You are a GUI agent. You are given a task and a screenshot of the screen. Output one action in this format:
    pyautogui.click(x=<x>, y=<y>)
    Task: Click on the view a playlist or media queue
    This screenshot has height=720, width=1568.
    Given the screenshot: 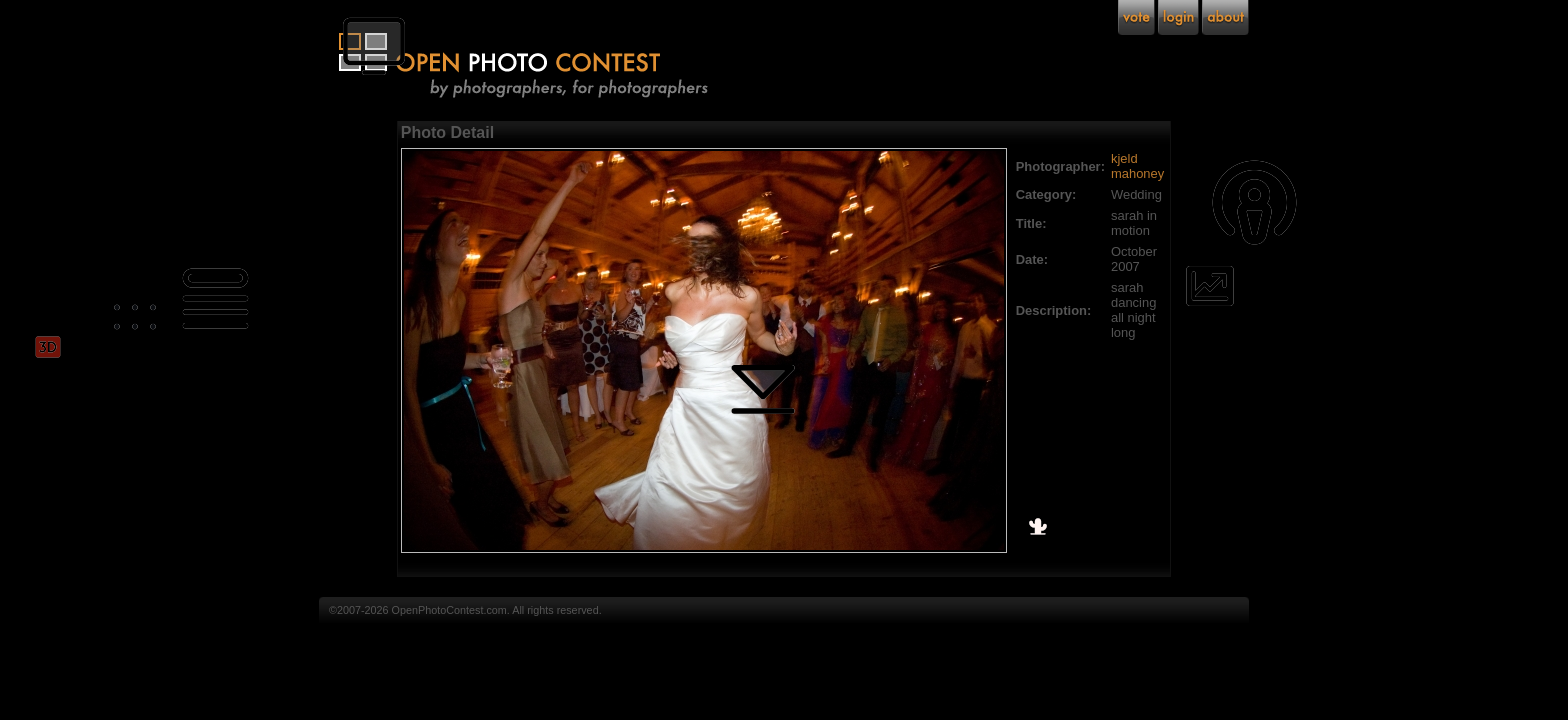 What is the action you would take?
    pyautogui.click(x=215, y=298)
    